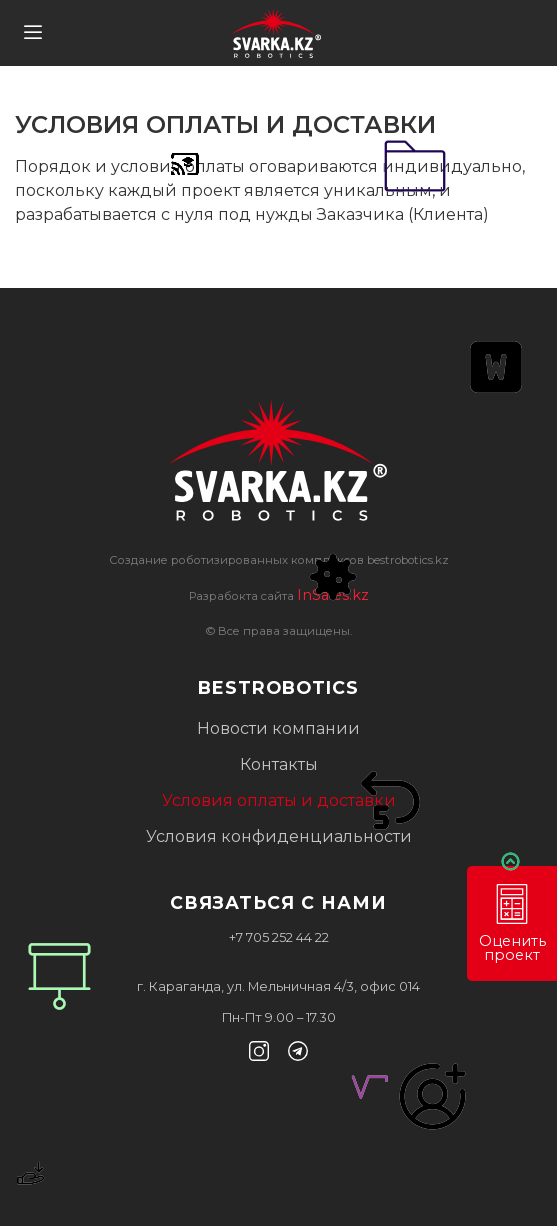  What do you see at coordinates (333, 577) in the screenshot?
I see `indicates a virus or malware threat detected` at bounding box center [333, 577].